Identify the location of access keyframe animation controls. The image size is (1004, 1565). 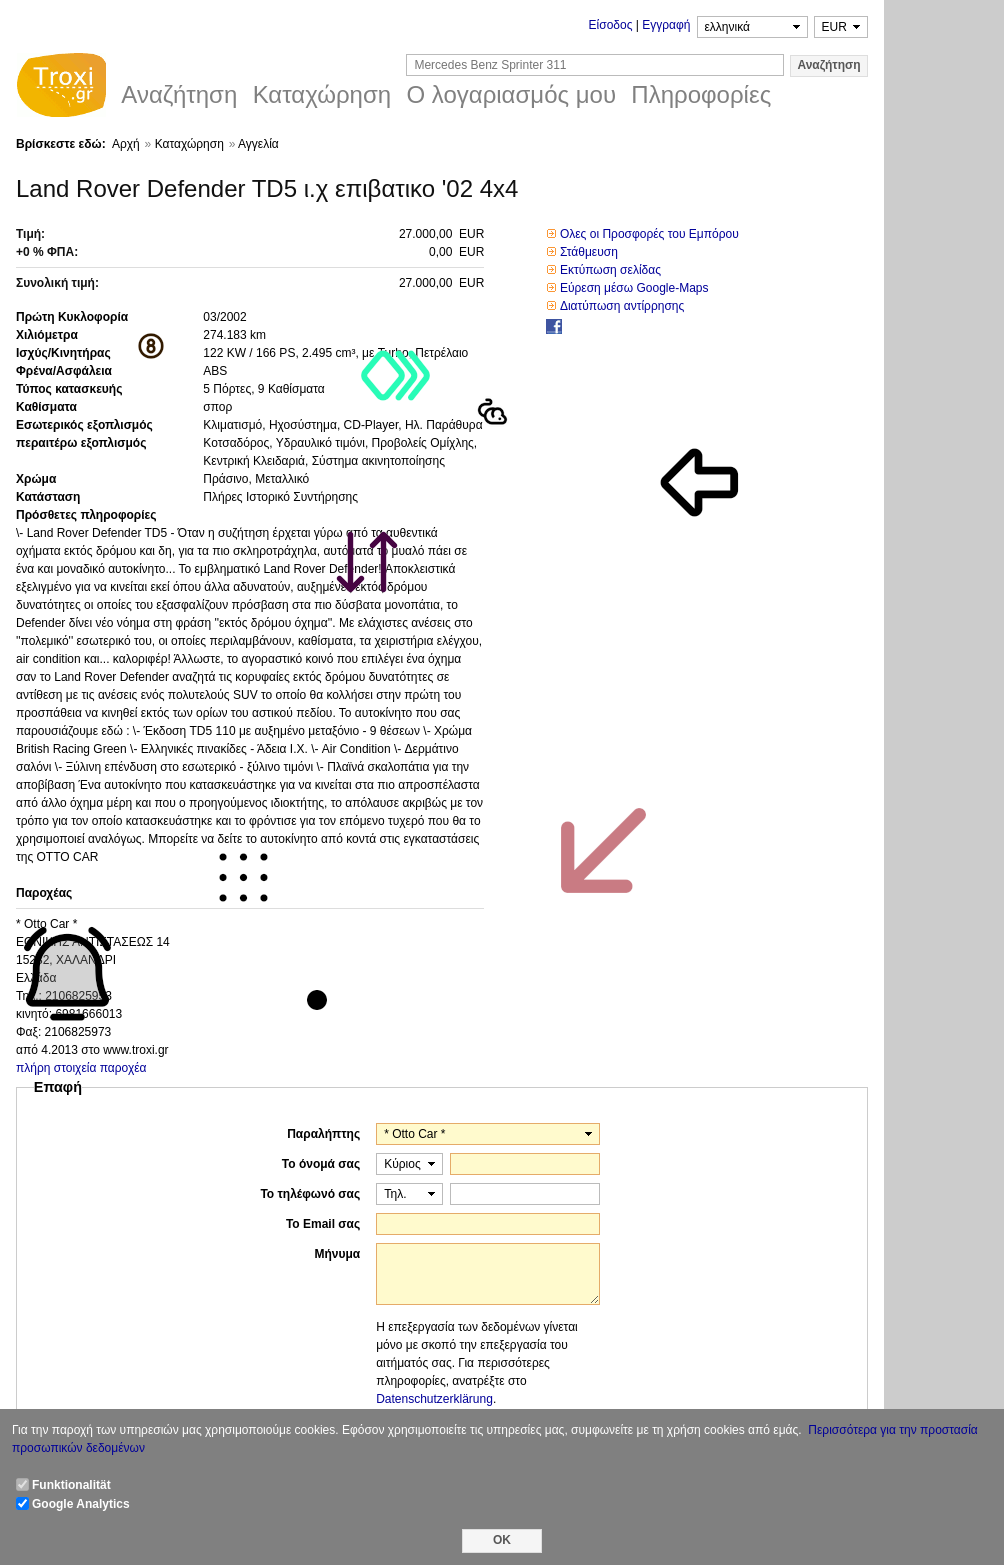
(395, 375).